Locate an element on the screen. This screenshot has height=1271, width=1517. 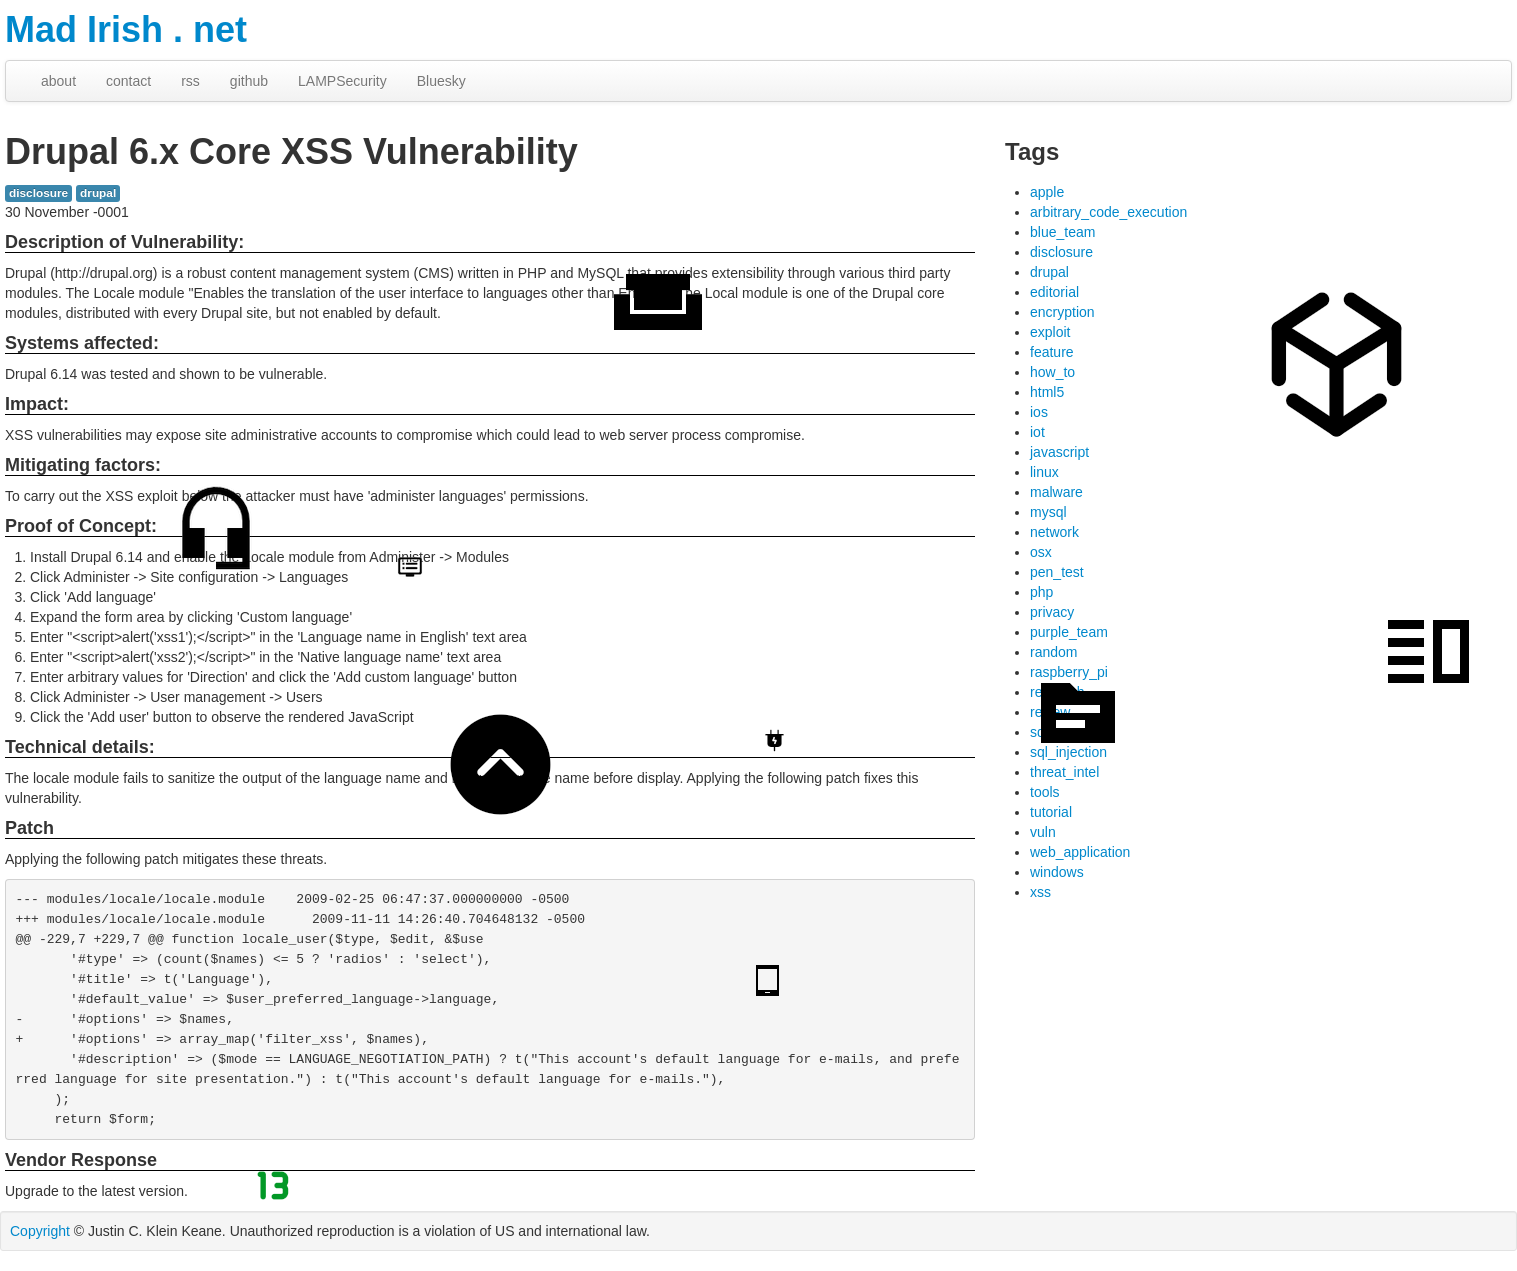
view source files or documents is located at coordinates (1078, 713).